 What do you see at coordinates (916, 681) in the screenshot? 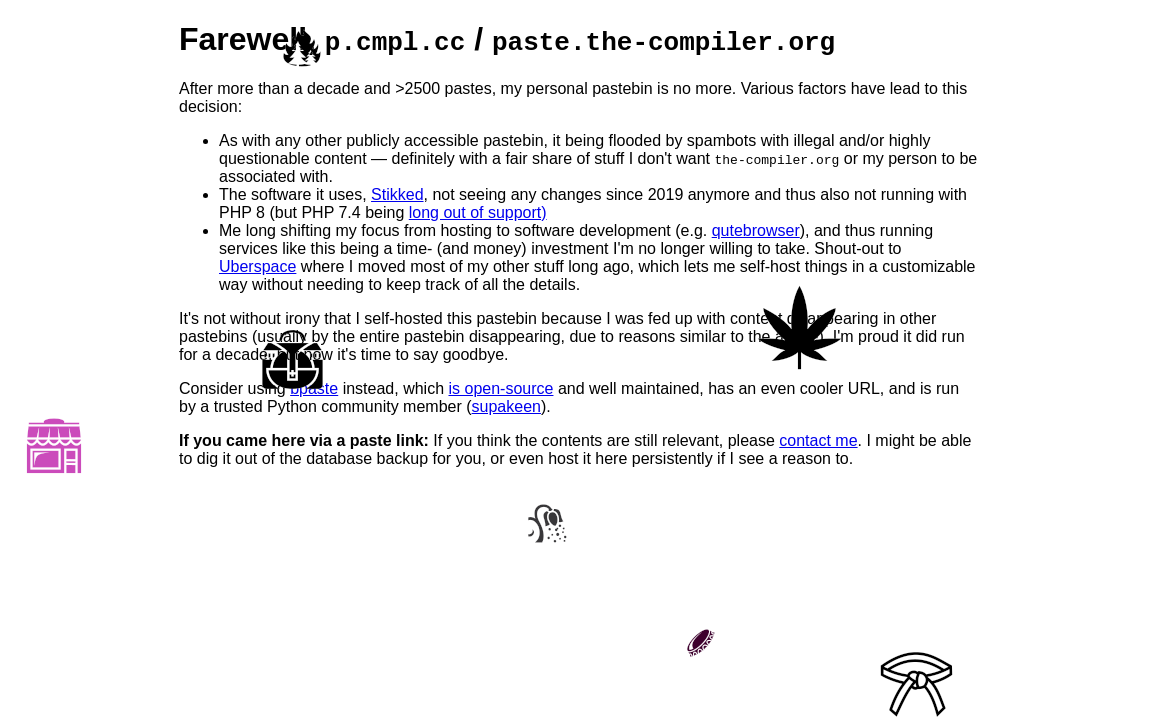
I see `indicates martial arts or karate-related content` at bounding box center [916, 681].